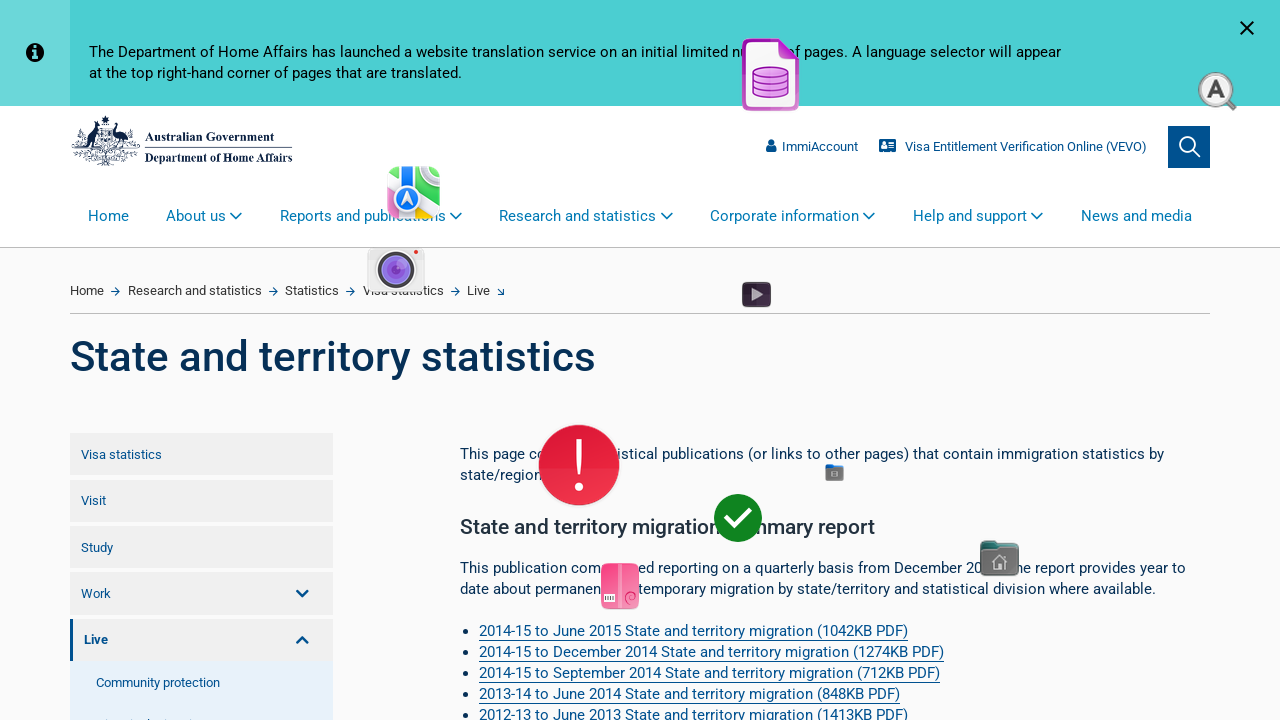  I want to click on search for text or find on page, so click(1217, 91).